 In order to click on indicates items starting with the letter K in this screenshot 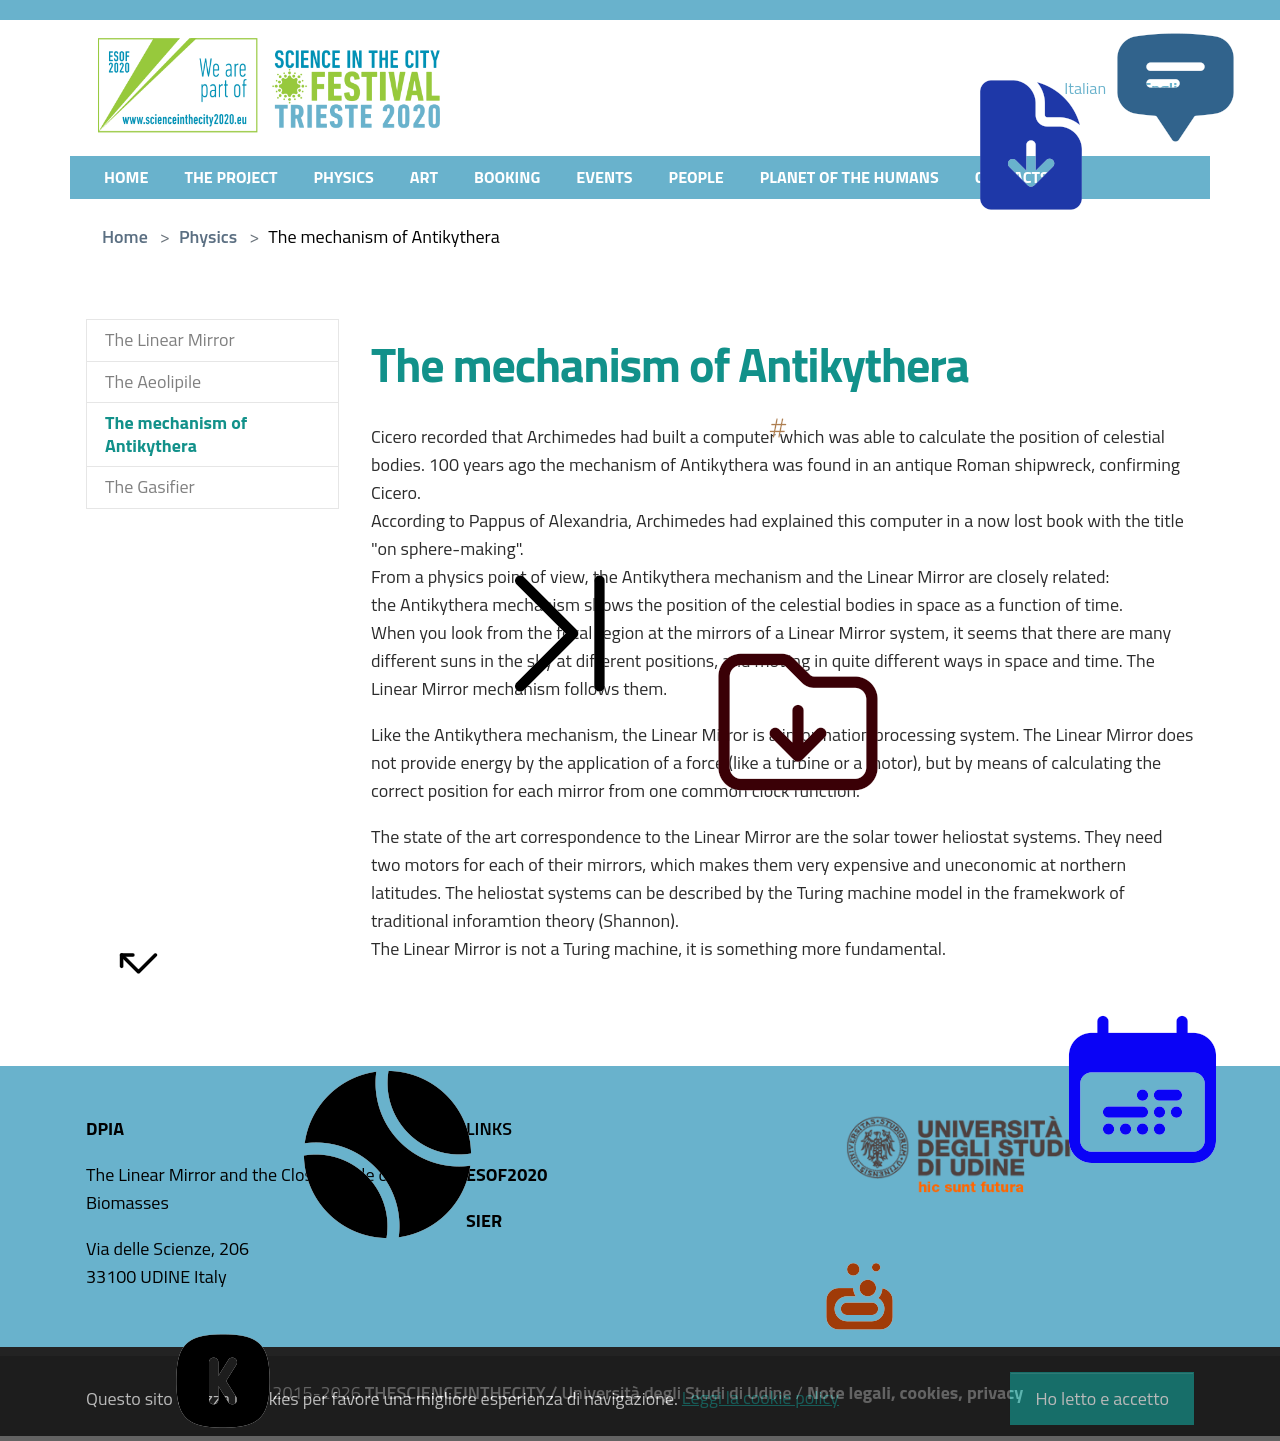, I will do `click(223, 1381)`.